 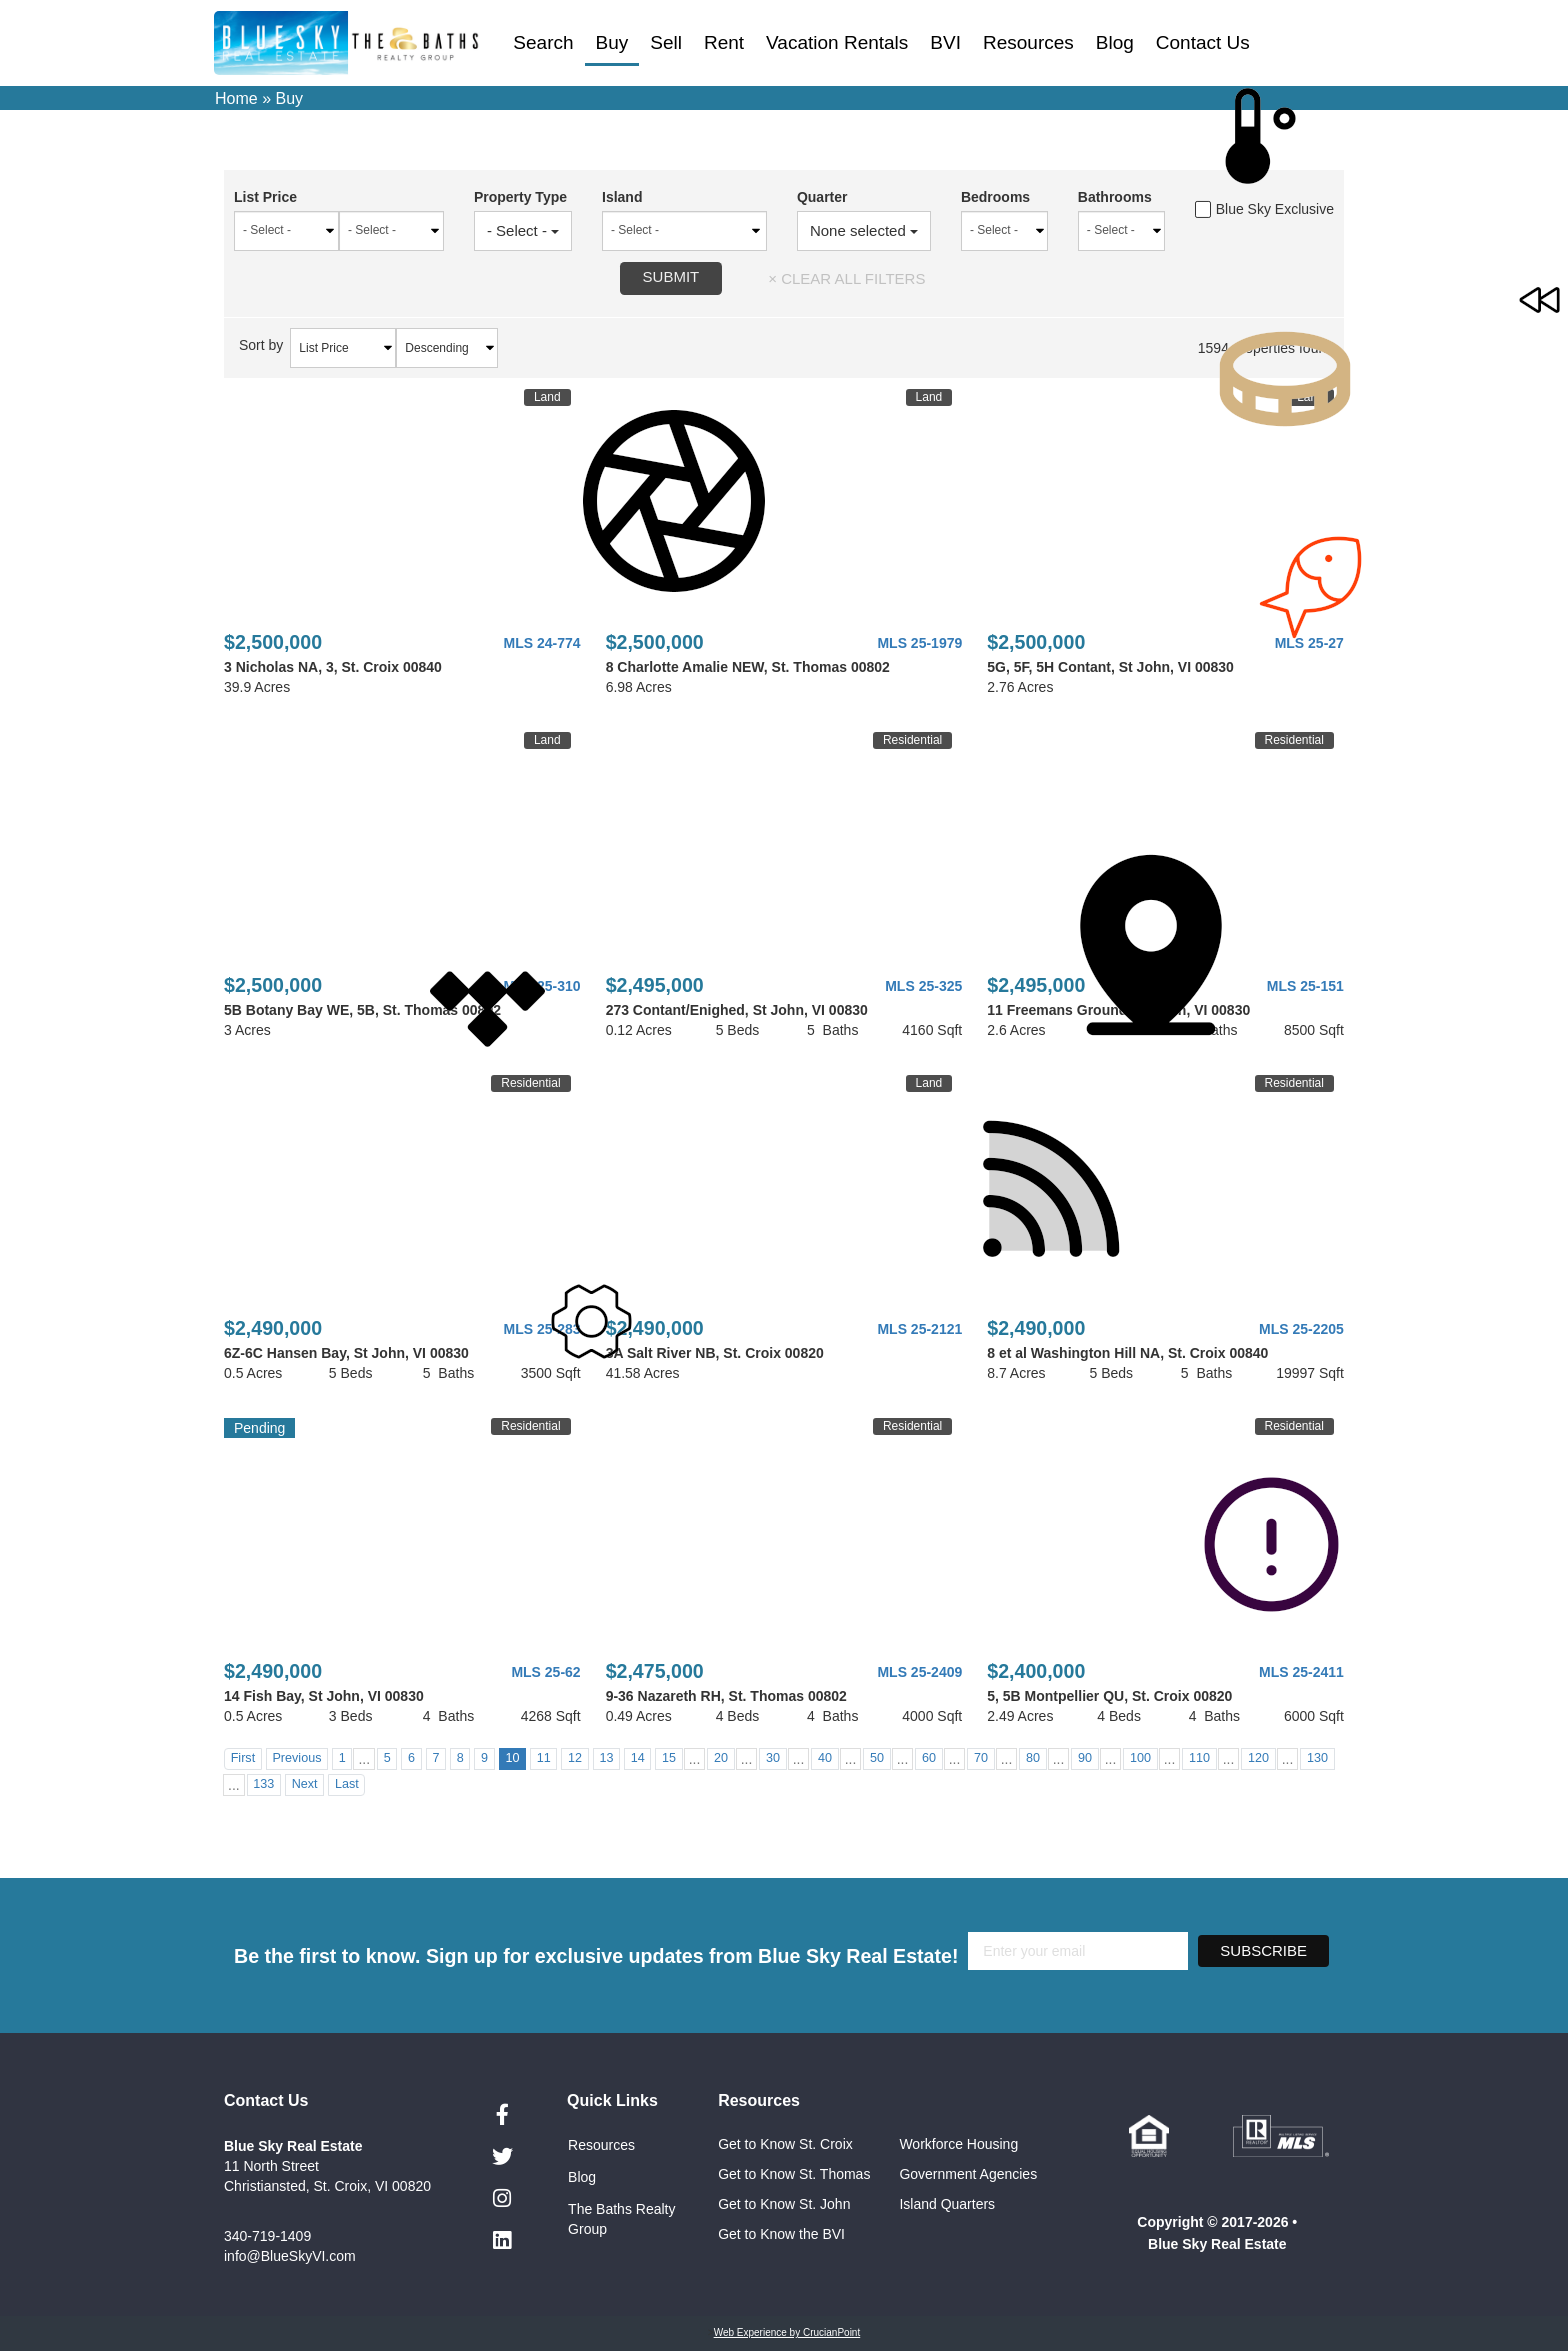 What do you see at coordinates (1316, 582) in the screenshot?
I see `browse seafood or fish-related content` at bounding box center [1316, 582].